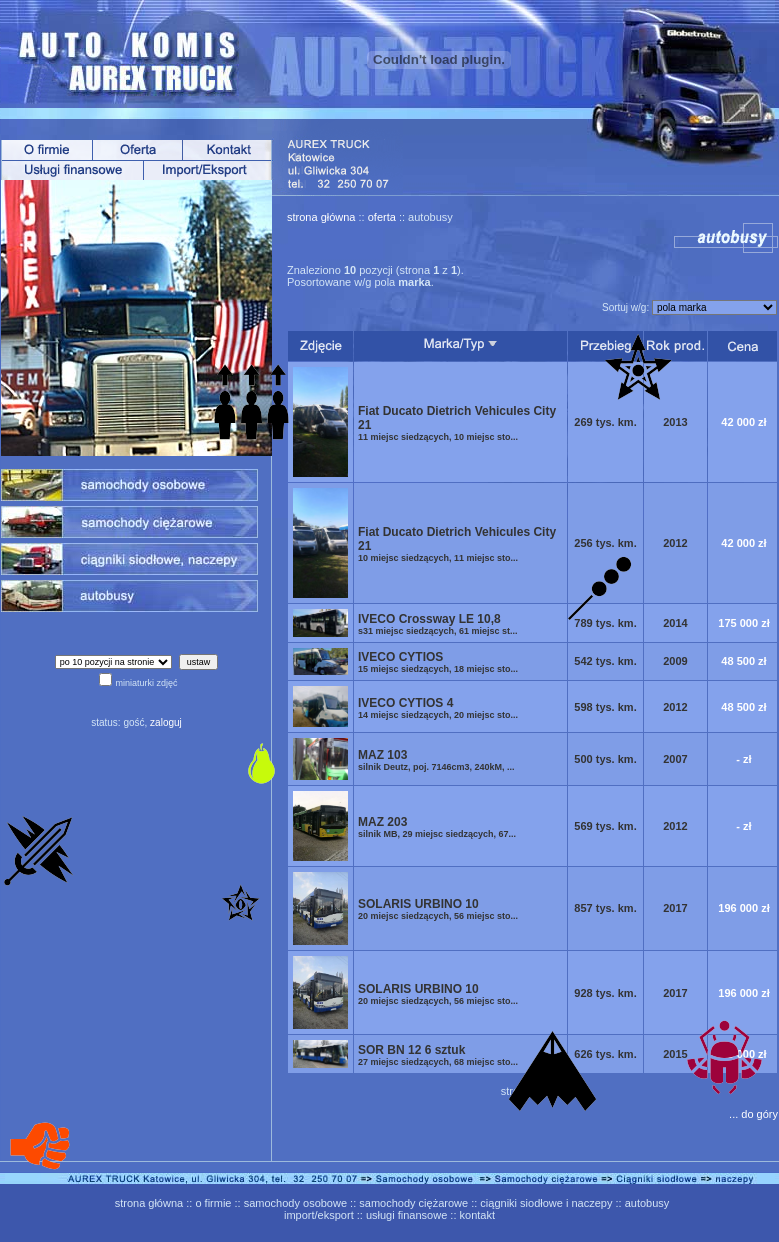 This screenshot has height=1242, width=779. I want to click on indicates a flying insect enemy or creature type, so click(724, 1057).